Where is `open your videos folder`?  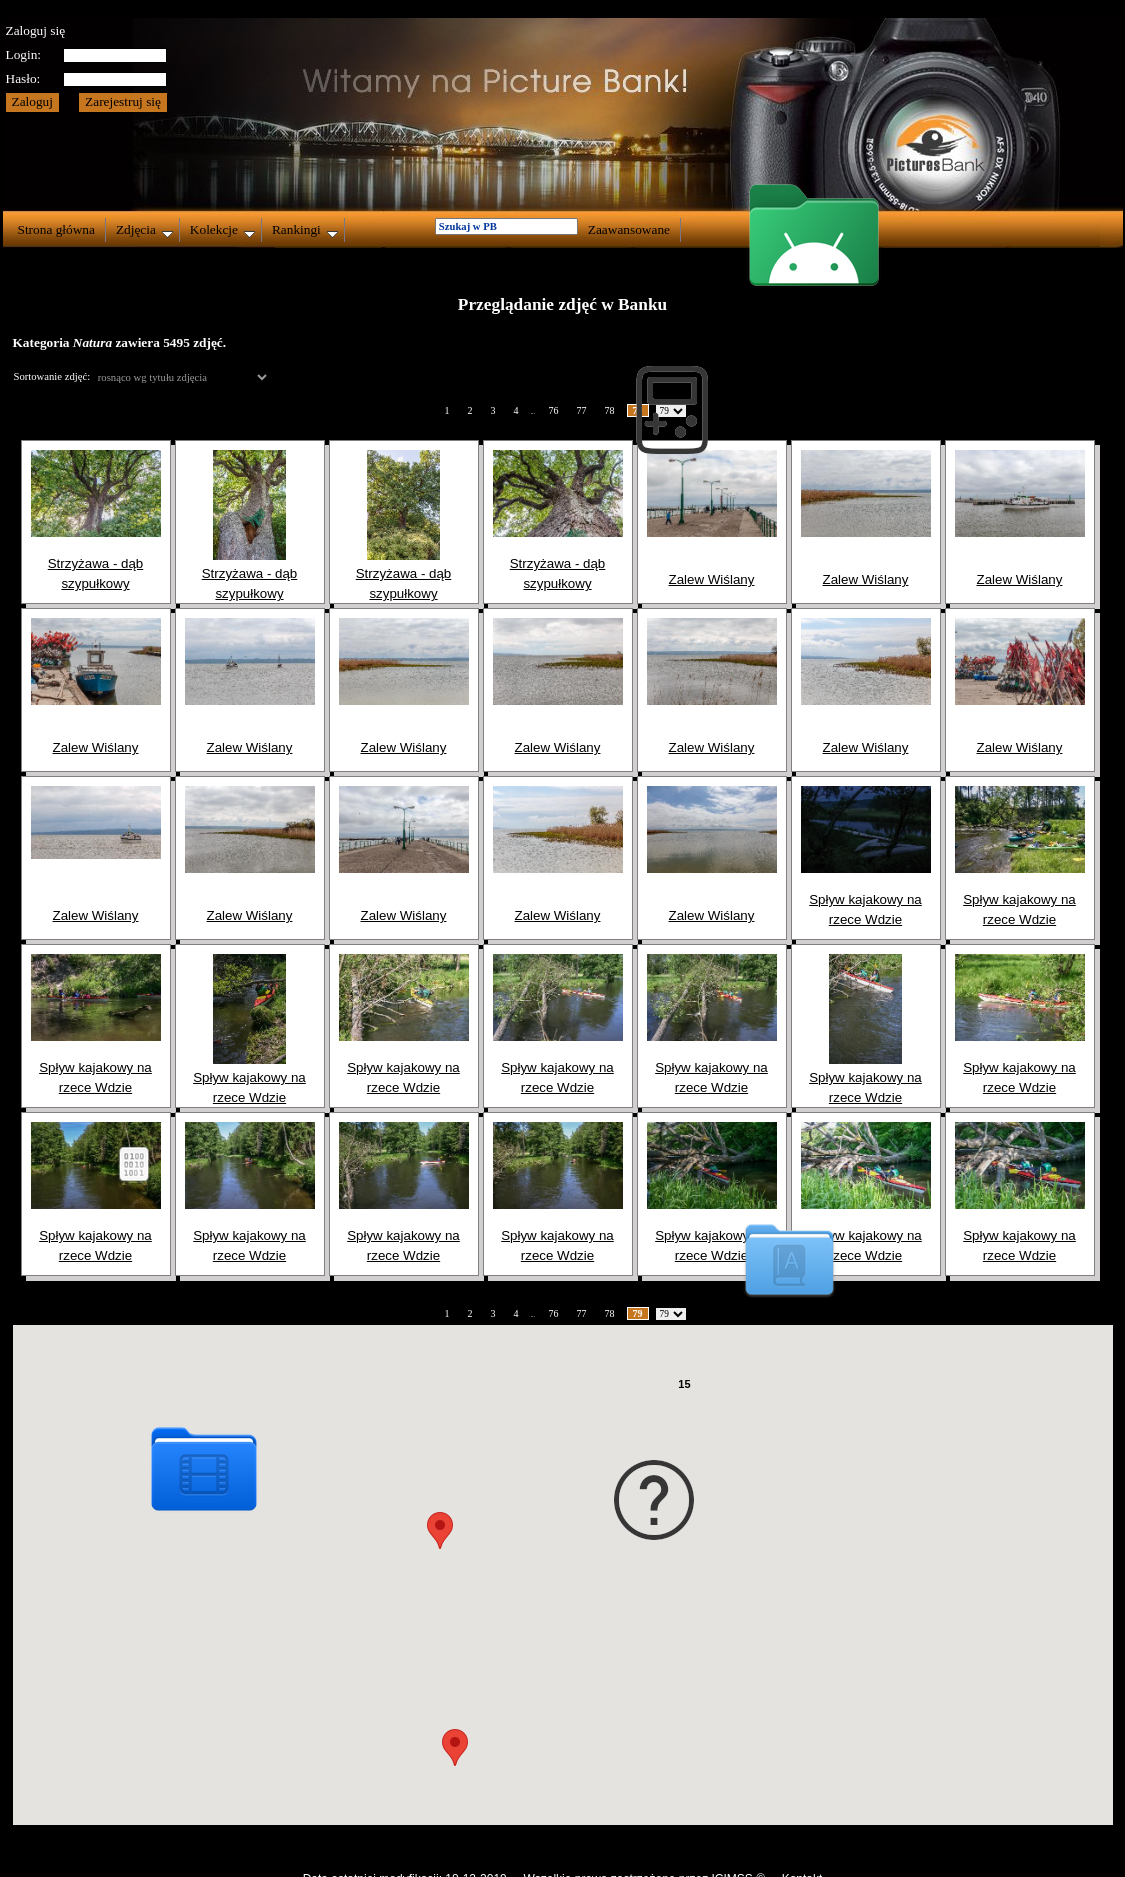
open your videos folder is located at coordinates (204, 1469).